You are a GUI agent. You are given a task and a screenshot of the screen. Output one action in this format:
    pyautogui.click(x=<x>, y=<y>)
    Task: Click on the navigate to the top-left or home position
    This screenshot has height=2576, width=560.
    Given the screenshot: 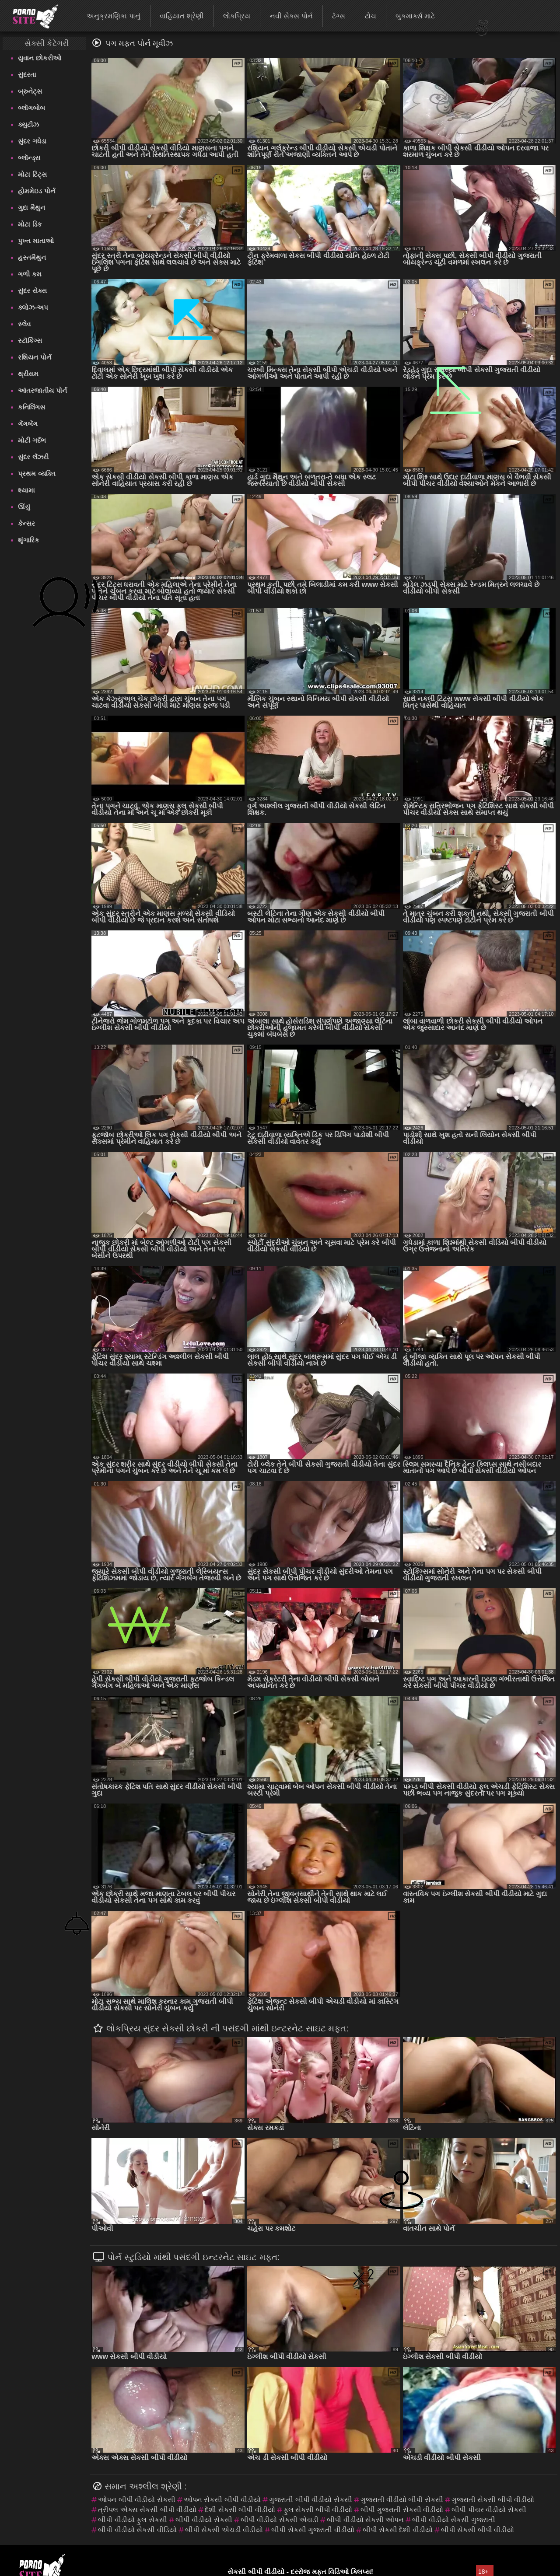 What is the action you would take?
    pyautogui.click(x=453, y=390)
    